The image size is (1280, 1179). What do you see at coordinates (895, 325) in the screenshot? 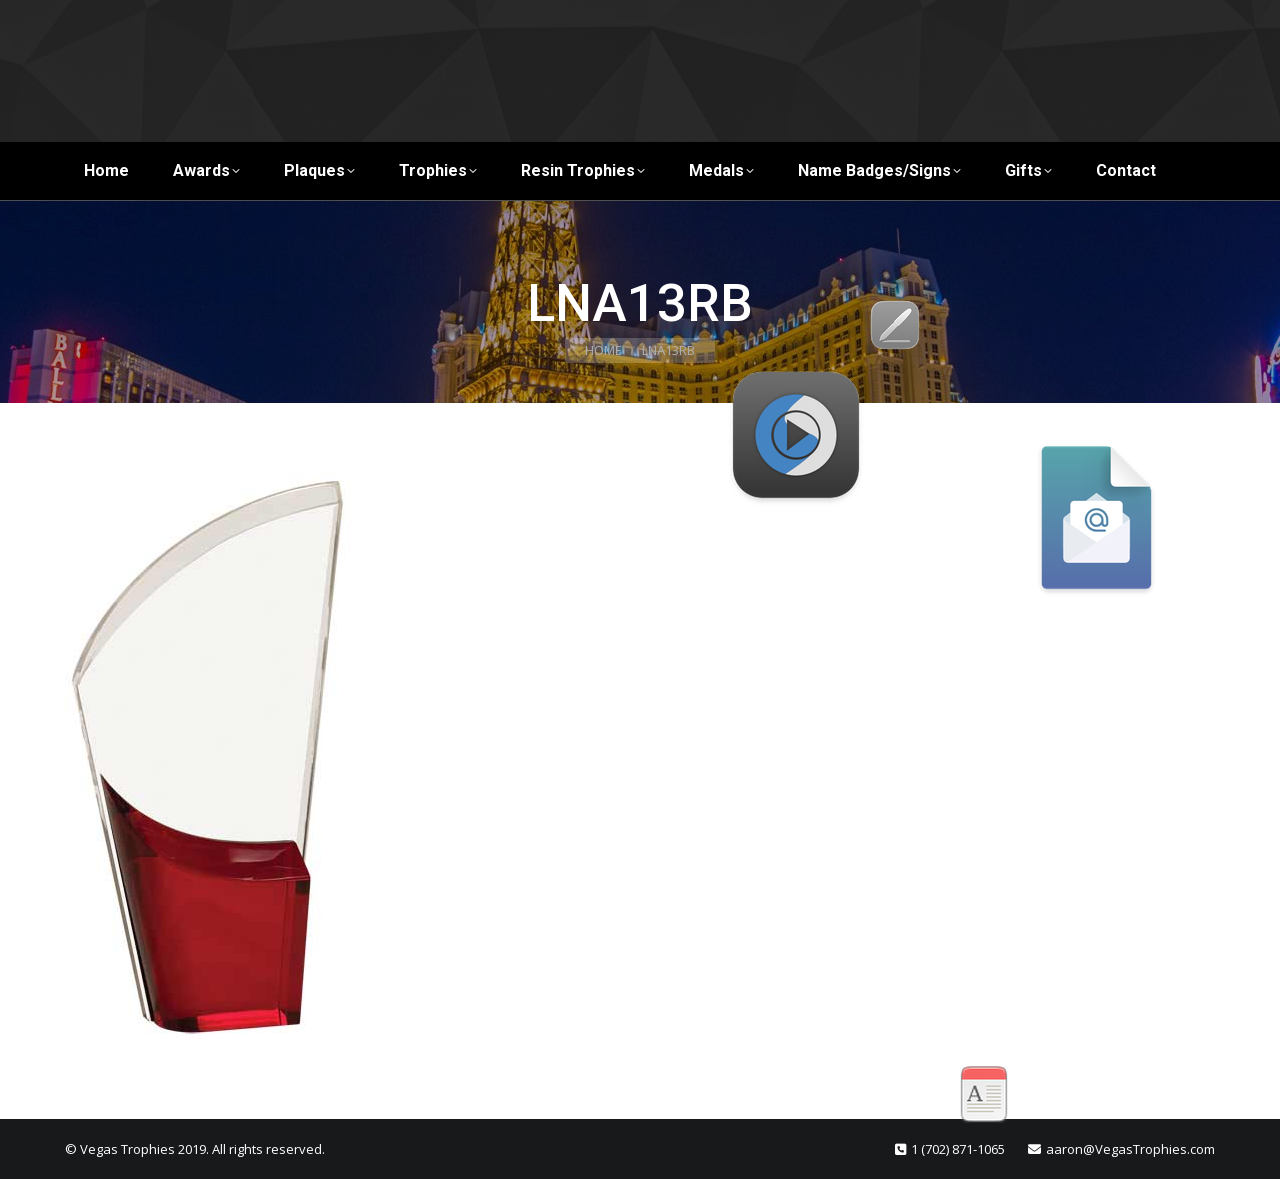
I see `open Pages for document editing` at bounding box center [895, 325].